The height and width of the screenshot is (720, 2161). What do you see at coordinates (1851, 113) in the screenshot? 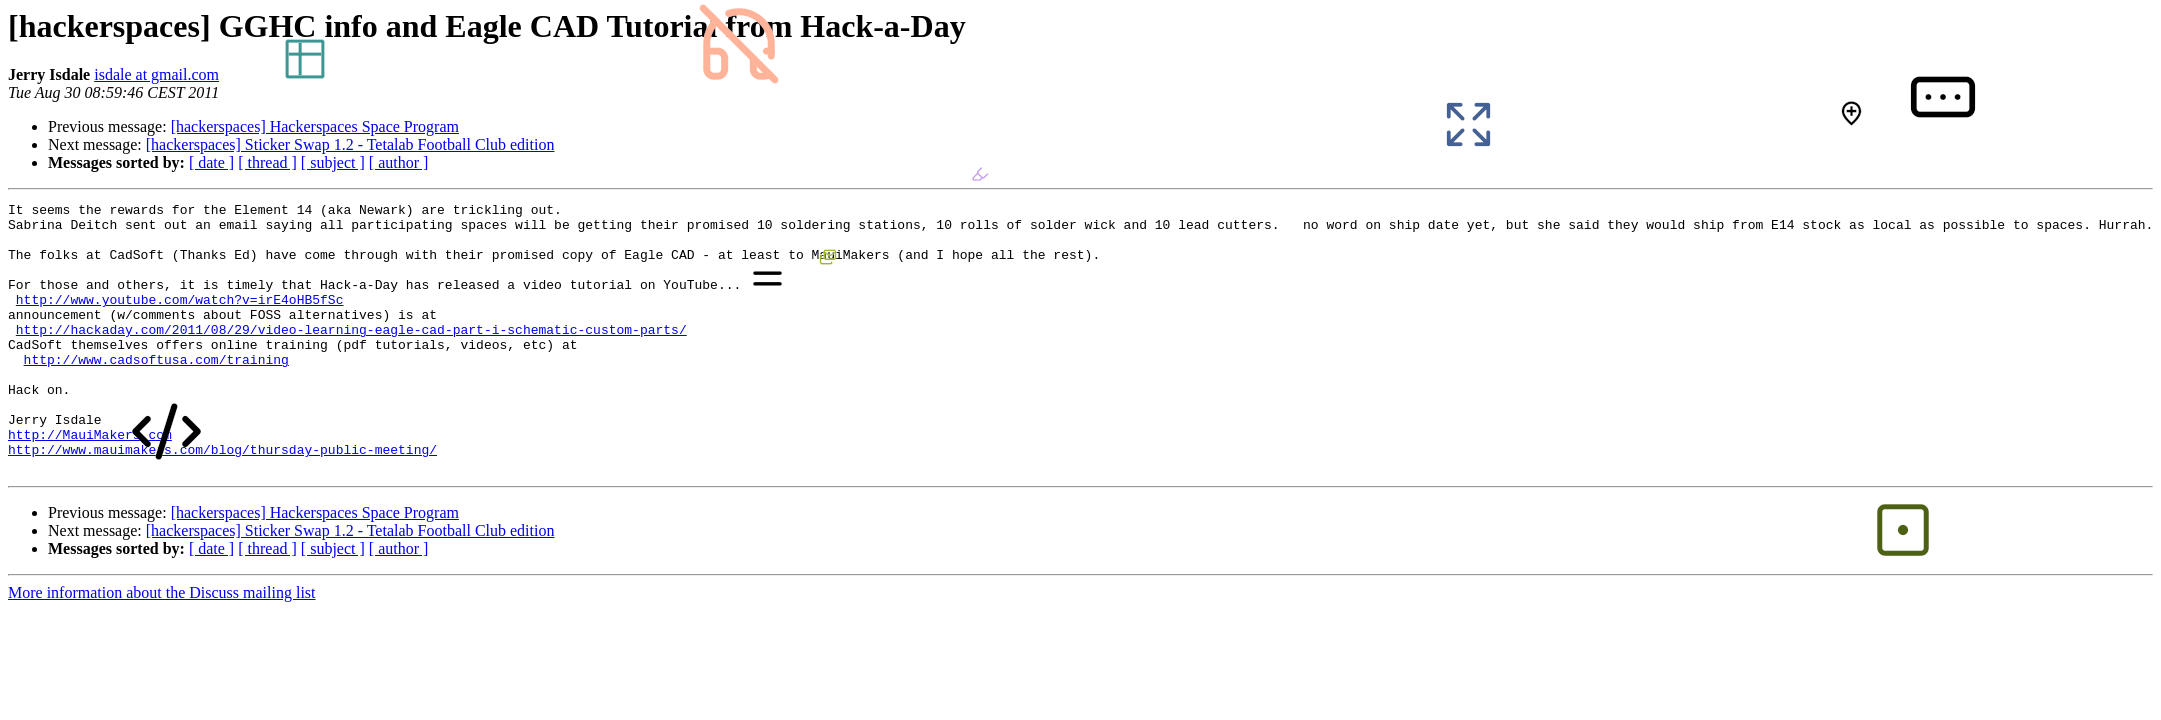
I see `add a new location pin` at bounding box center [1851, 113].